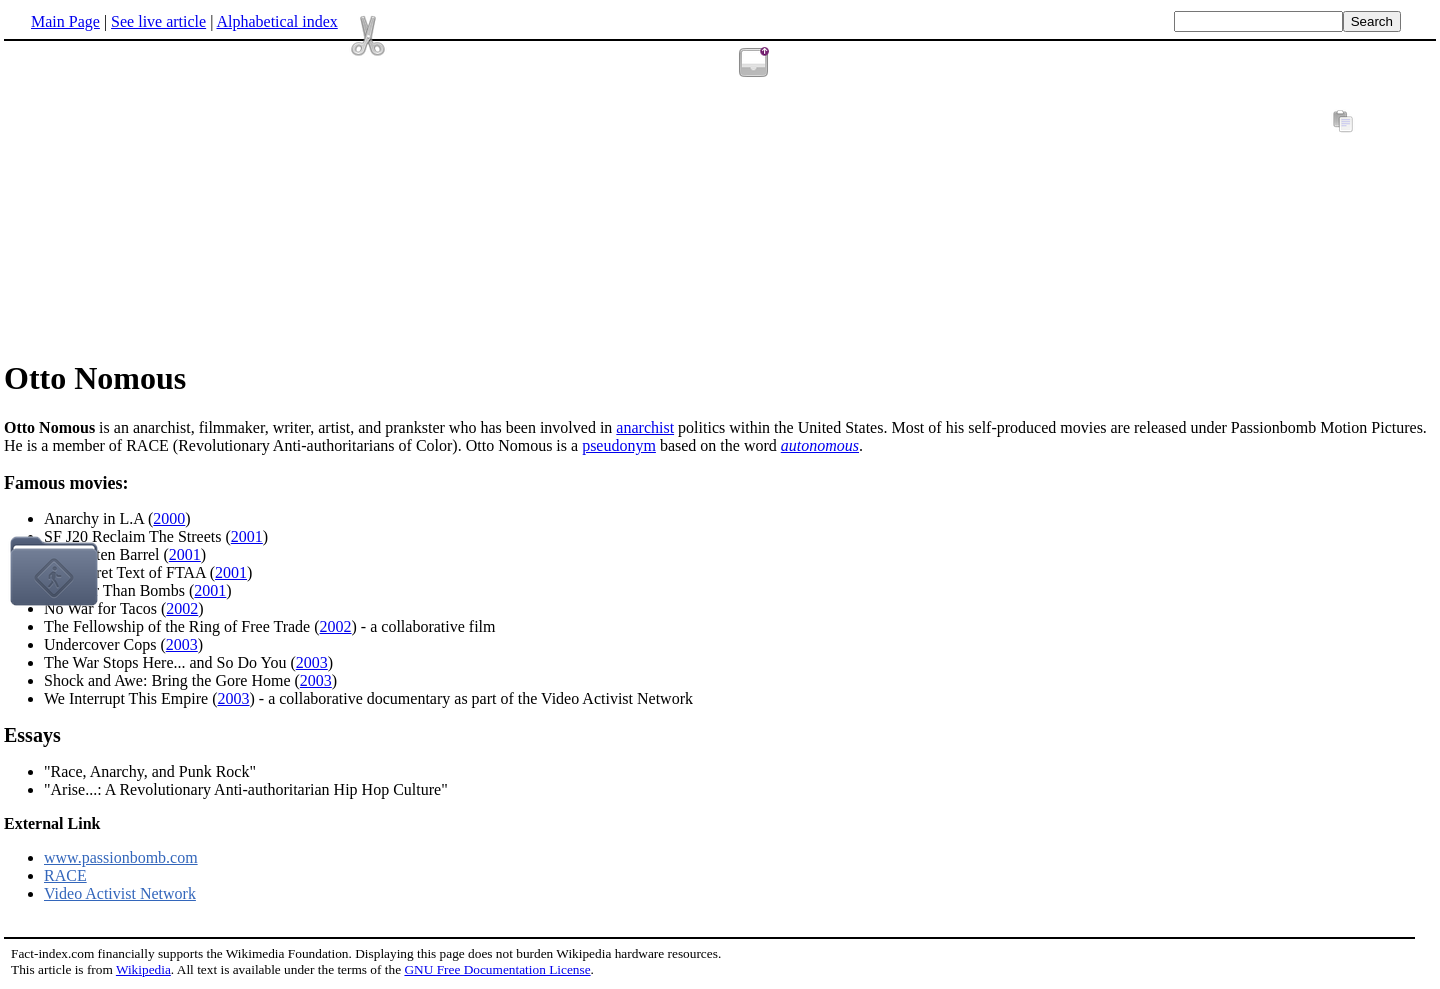  Describe the element at coordinates (753, 62) in the screenshot. I see `sync mail between inbox and outbox` at that location.